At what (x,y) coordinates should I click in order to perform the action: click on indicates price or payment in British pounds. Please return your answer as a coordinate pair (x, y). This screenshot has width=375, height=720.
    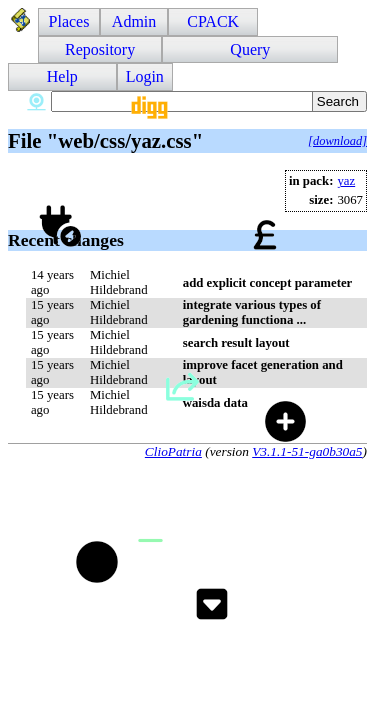
    Looking at the image, I should click on (265, 234).